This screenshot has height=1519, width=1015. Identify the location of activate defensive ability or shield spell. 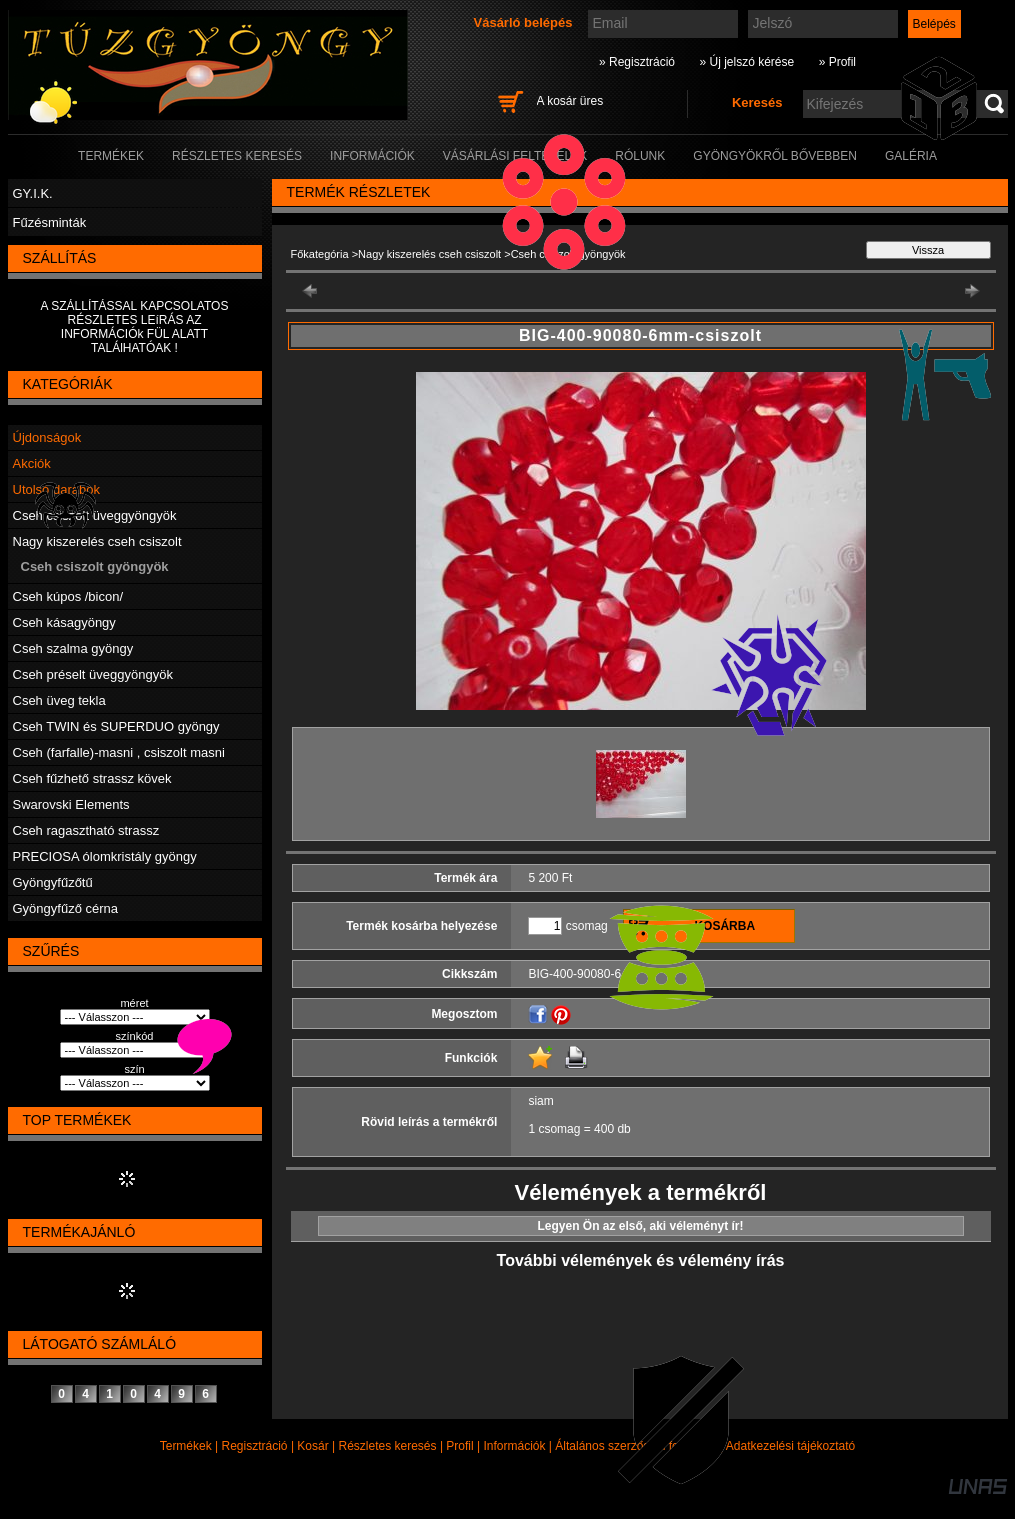
(773, 677).